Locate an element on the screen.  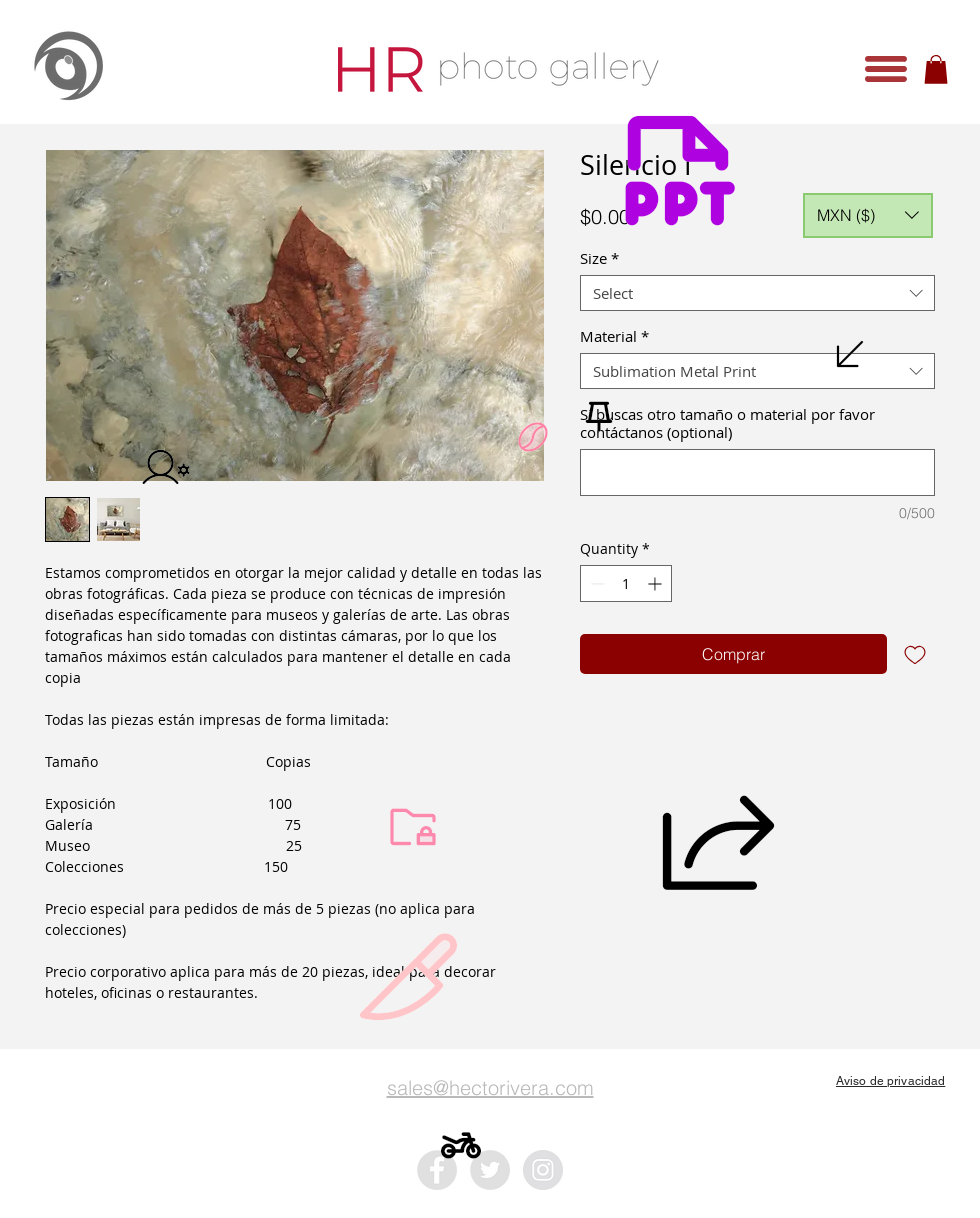
open a PowerPoint presentation file is located at coordinates (678, 175).